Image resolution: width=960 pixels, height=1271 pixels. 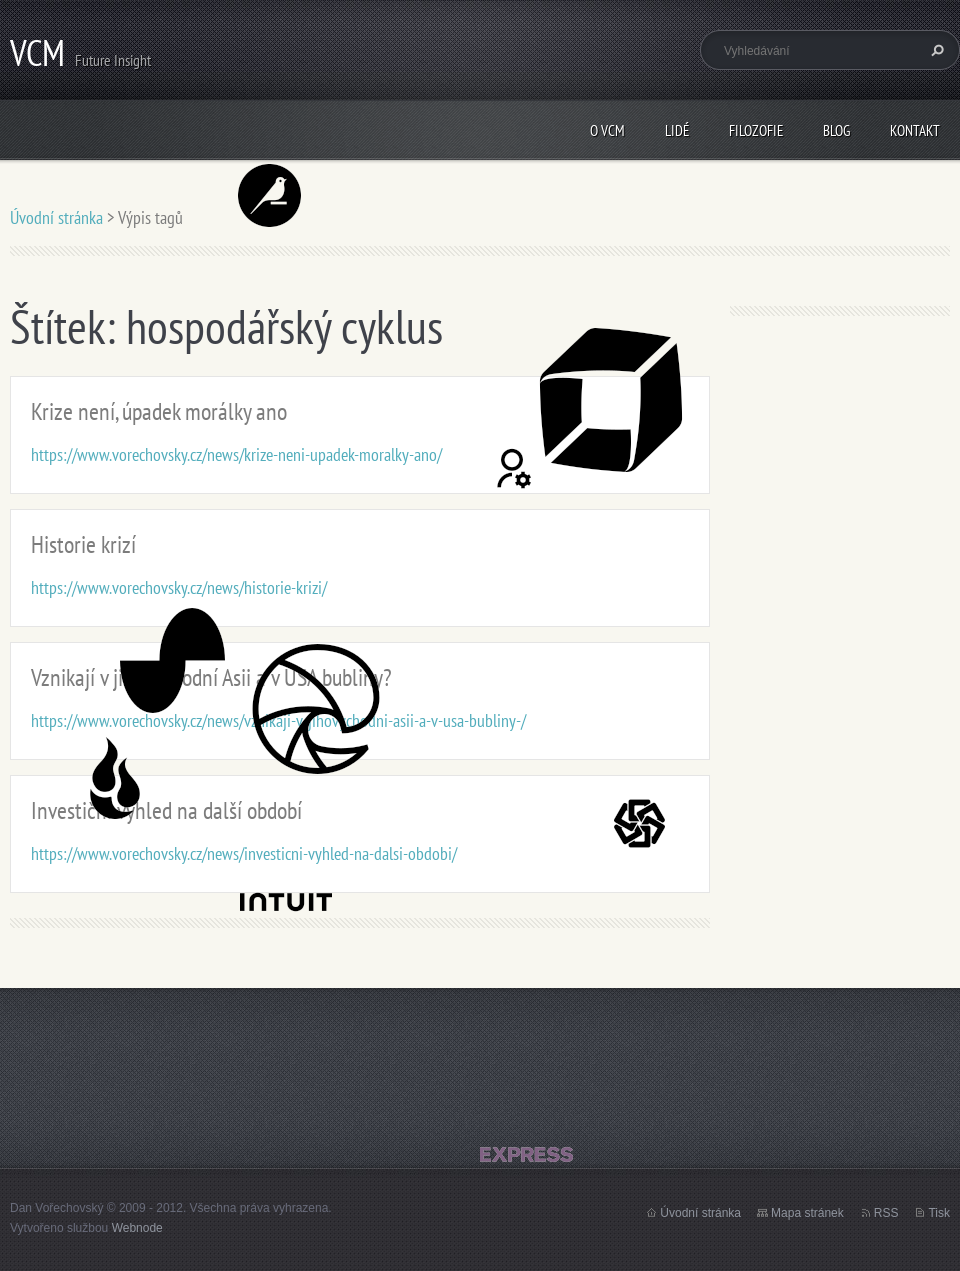 I want to click on open the suno ai music app, so click(x=172, y=660).